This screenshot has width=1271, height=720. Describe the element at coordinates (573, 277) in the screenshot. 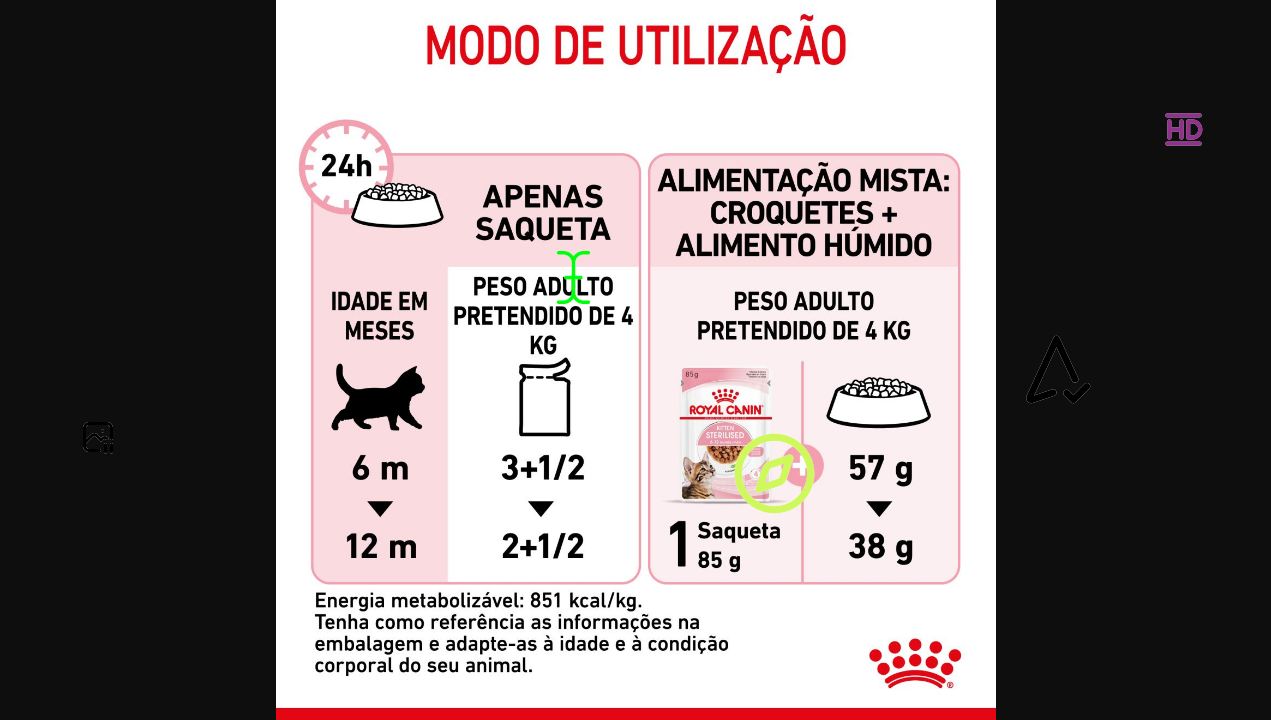

I see `text input field is active` at that location.